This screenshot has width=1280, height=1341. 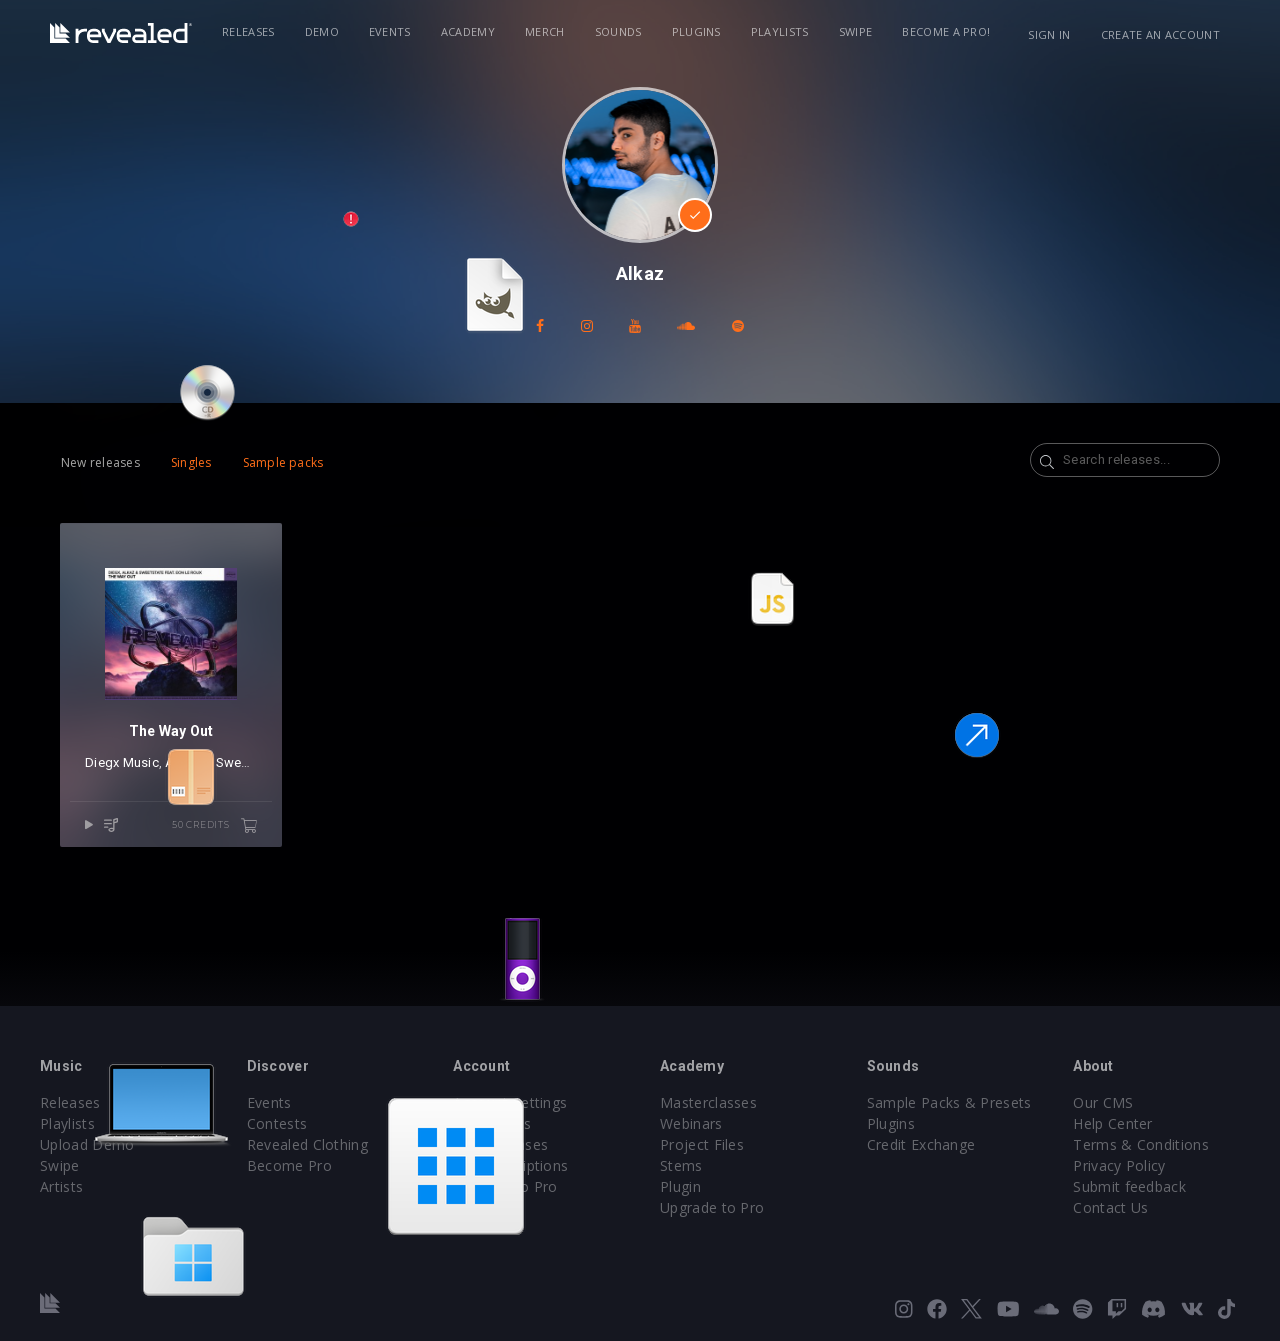 I want to click on compressed archive file type indicator, so click(x=191, y=777).